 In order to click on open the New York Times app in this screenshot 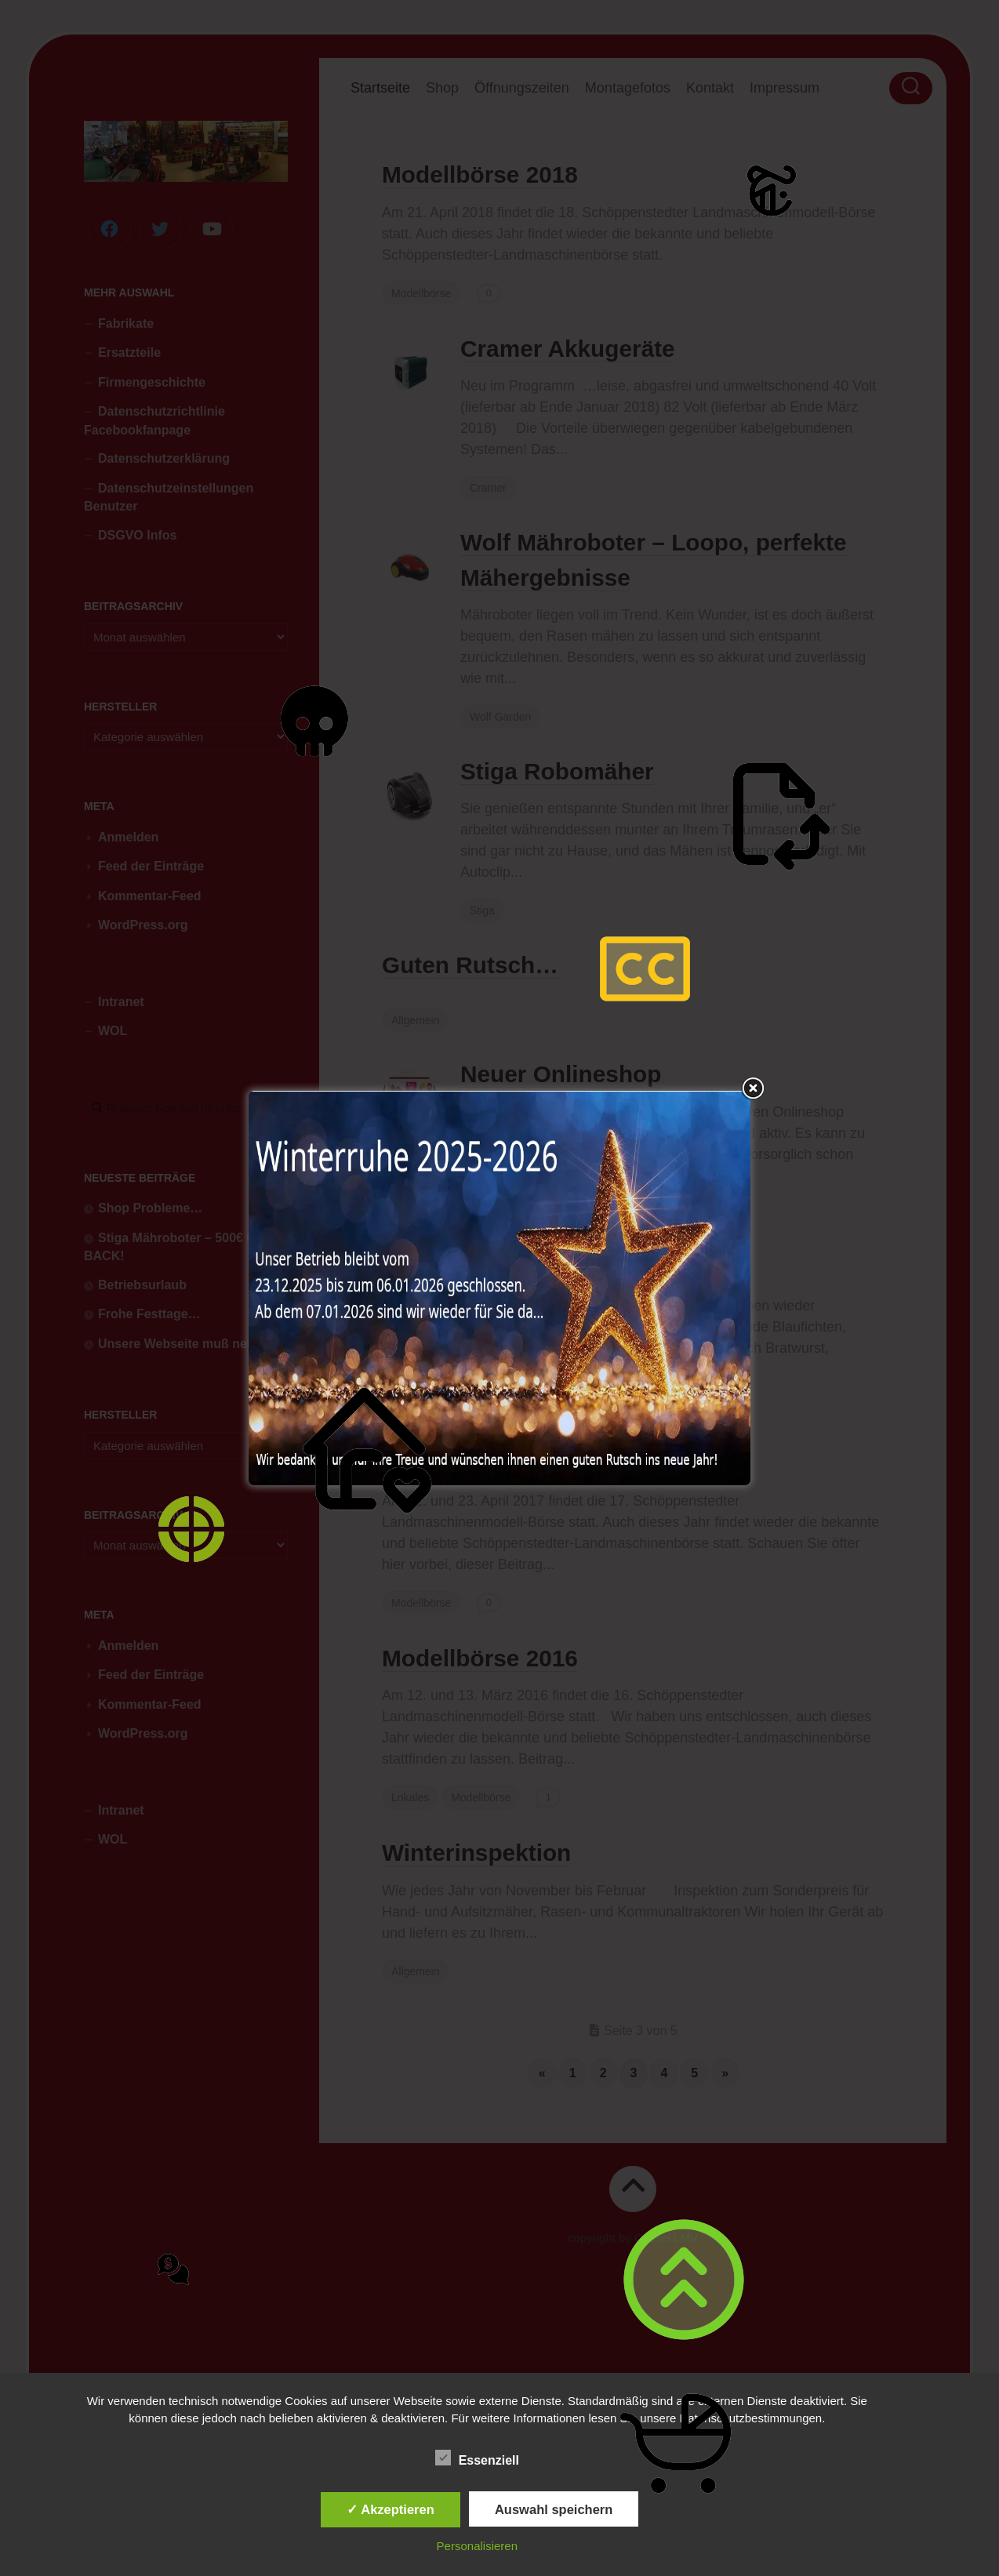, I will do `click(772, 190)`.